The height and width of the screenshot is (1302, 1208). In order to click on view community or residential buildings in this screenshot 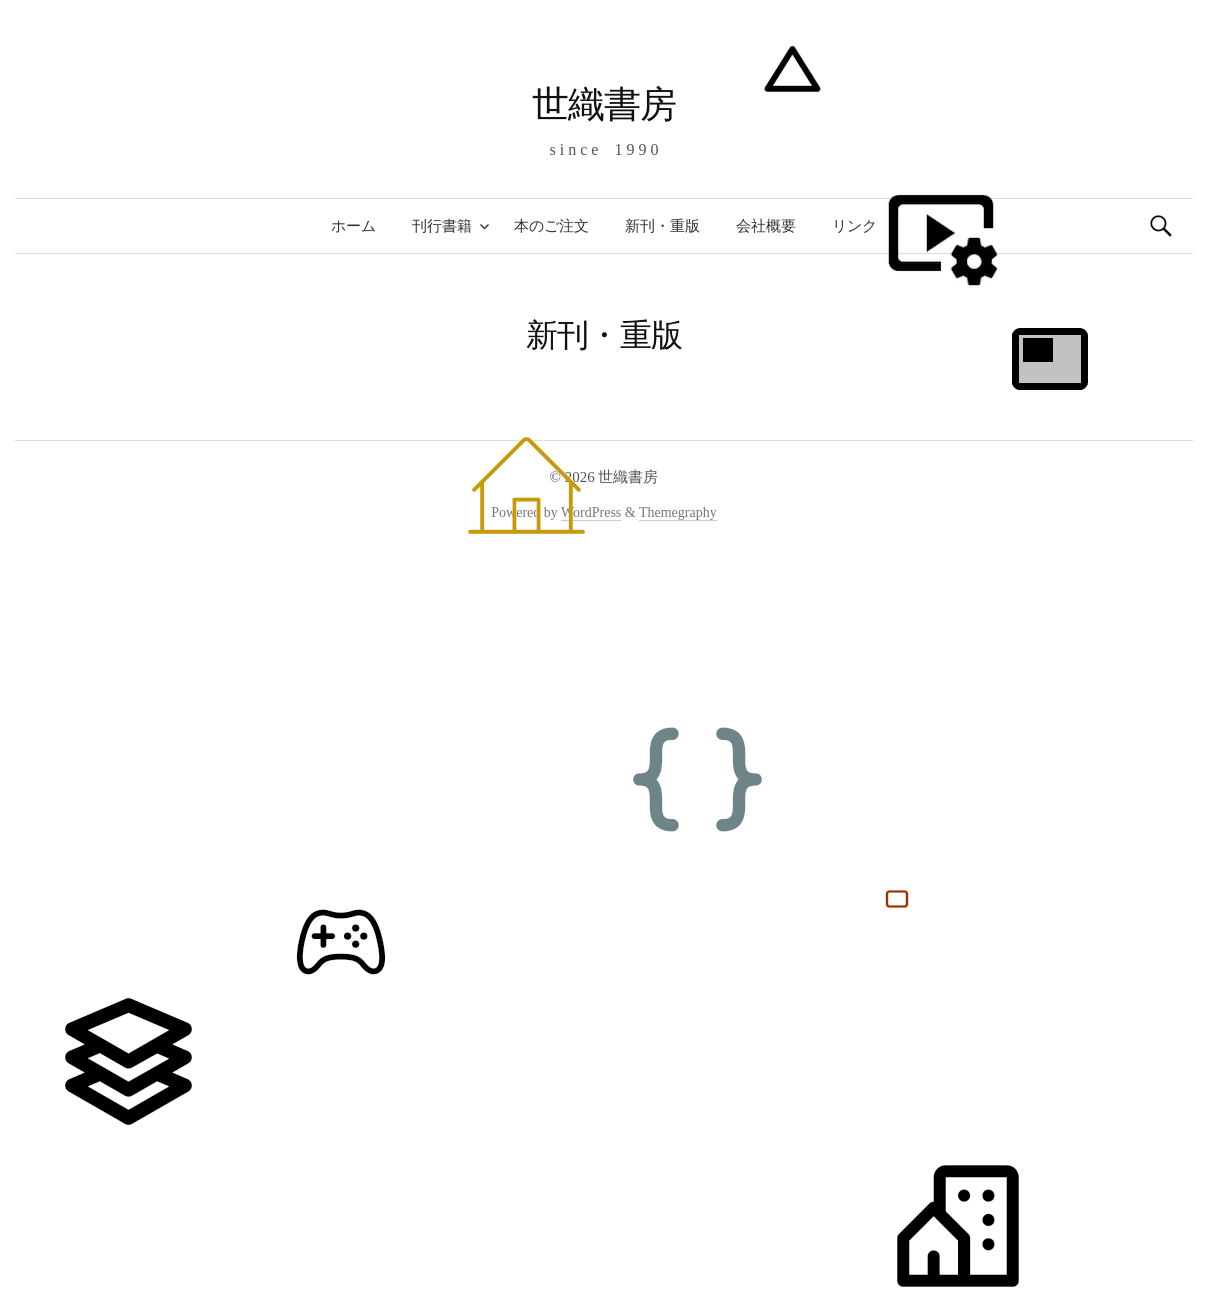, I will do `click(958, 1226)`.